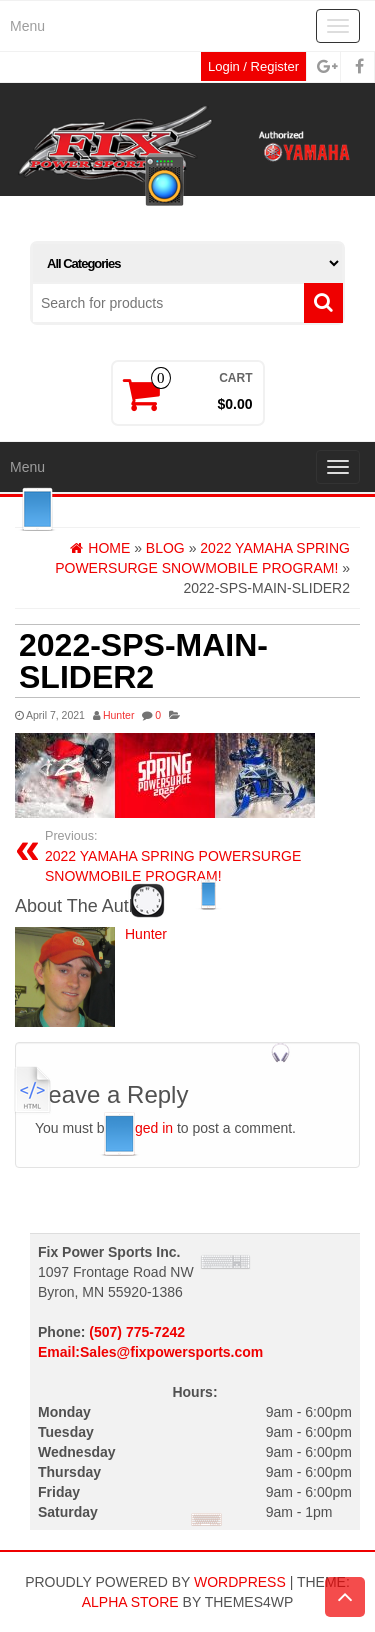 The height and width of the screenshot is (1632, 375). What do you see at coordinates (280, 1052) in the screenshot?
I see `indicates connected bluetooth headphones` at bounding box center [280, 1052].